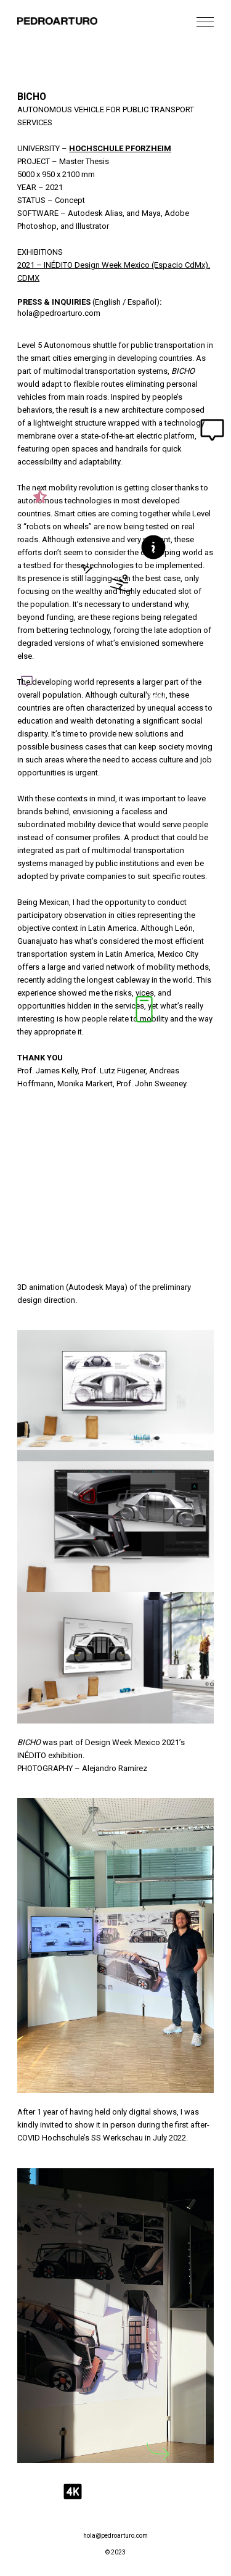 This screenshot has width=231, height=2576. Describe the element at coordinates (153, 547) in the screenshot. I see `view more information or details` at that location.